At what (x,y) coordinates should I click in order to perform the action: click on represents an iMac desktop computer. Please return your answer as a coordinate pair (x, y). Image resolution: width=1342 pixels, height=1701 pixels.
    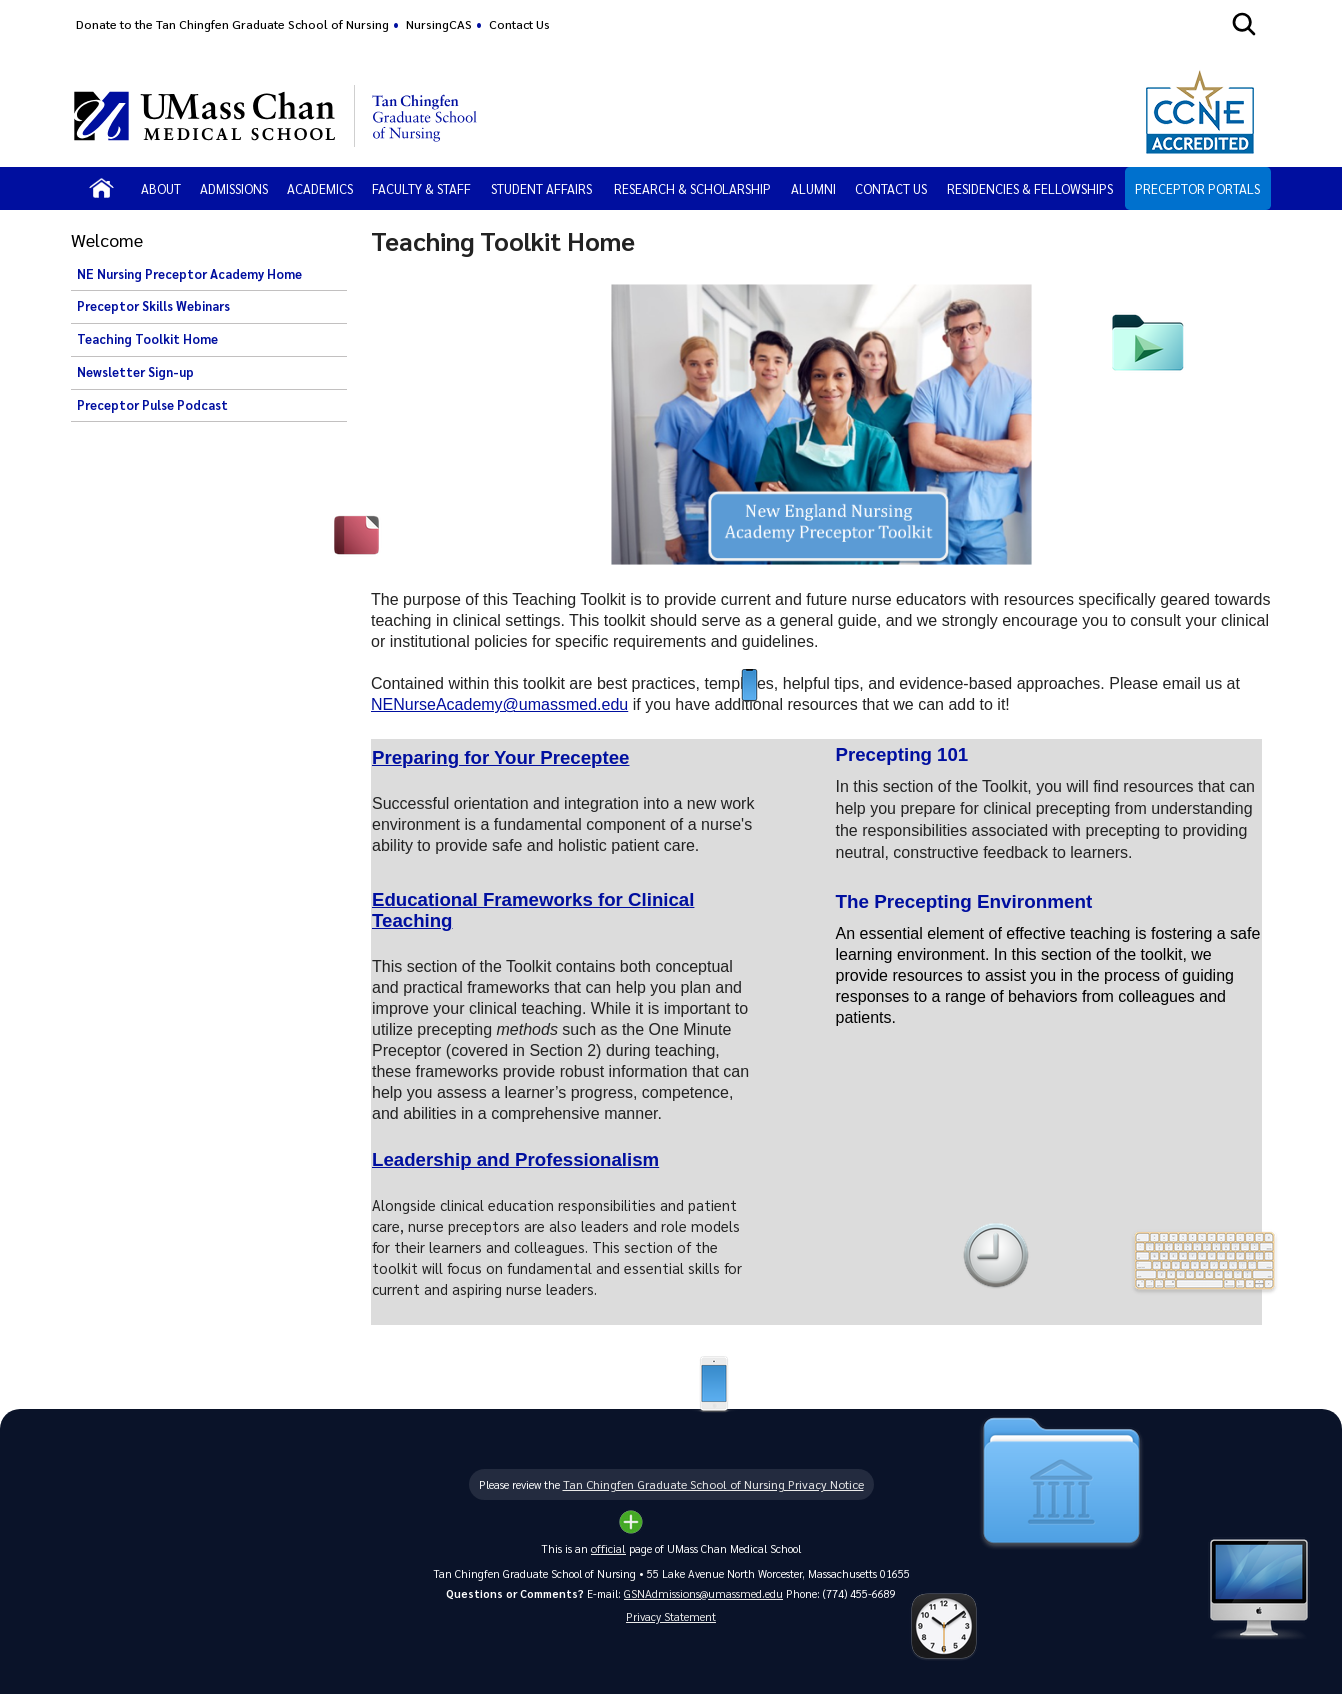
    Looking at the image, I should click on (1259, 1569).